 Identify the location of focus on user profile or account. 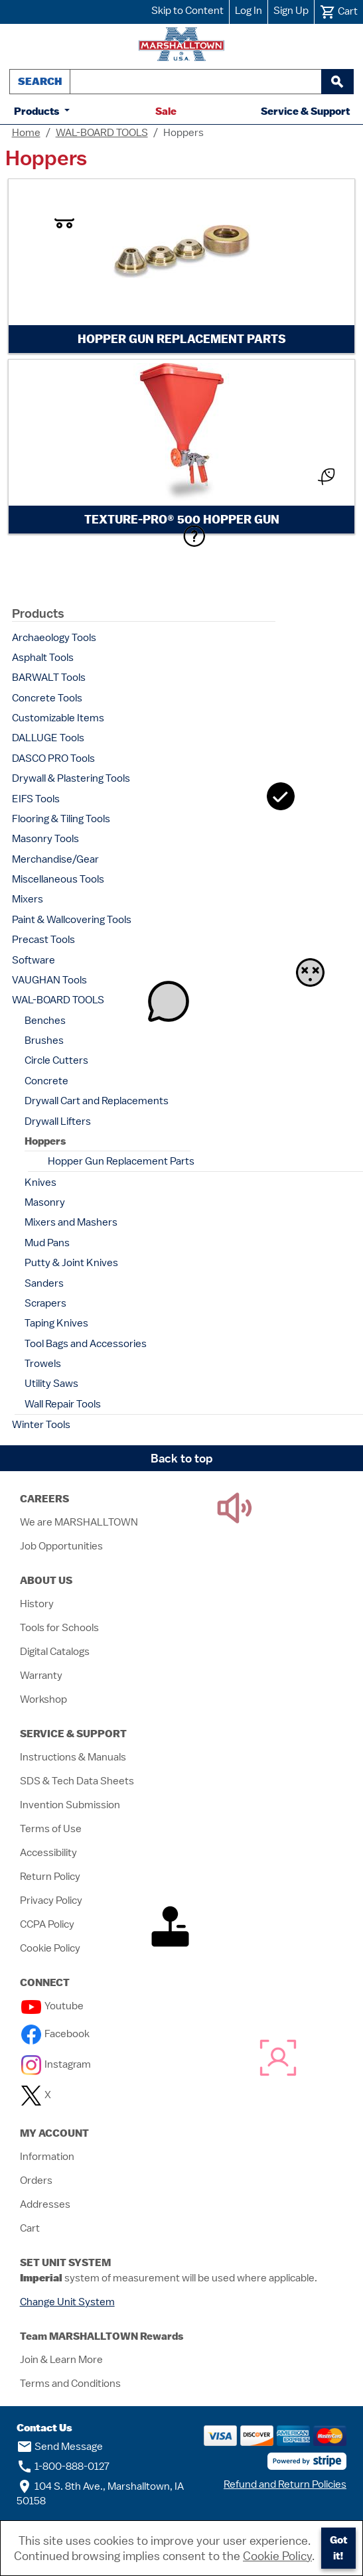
(278, 2058).